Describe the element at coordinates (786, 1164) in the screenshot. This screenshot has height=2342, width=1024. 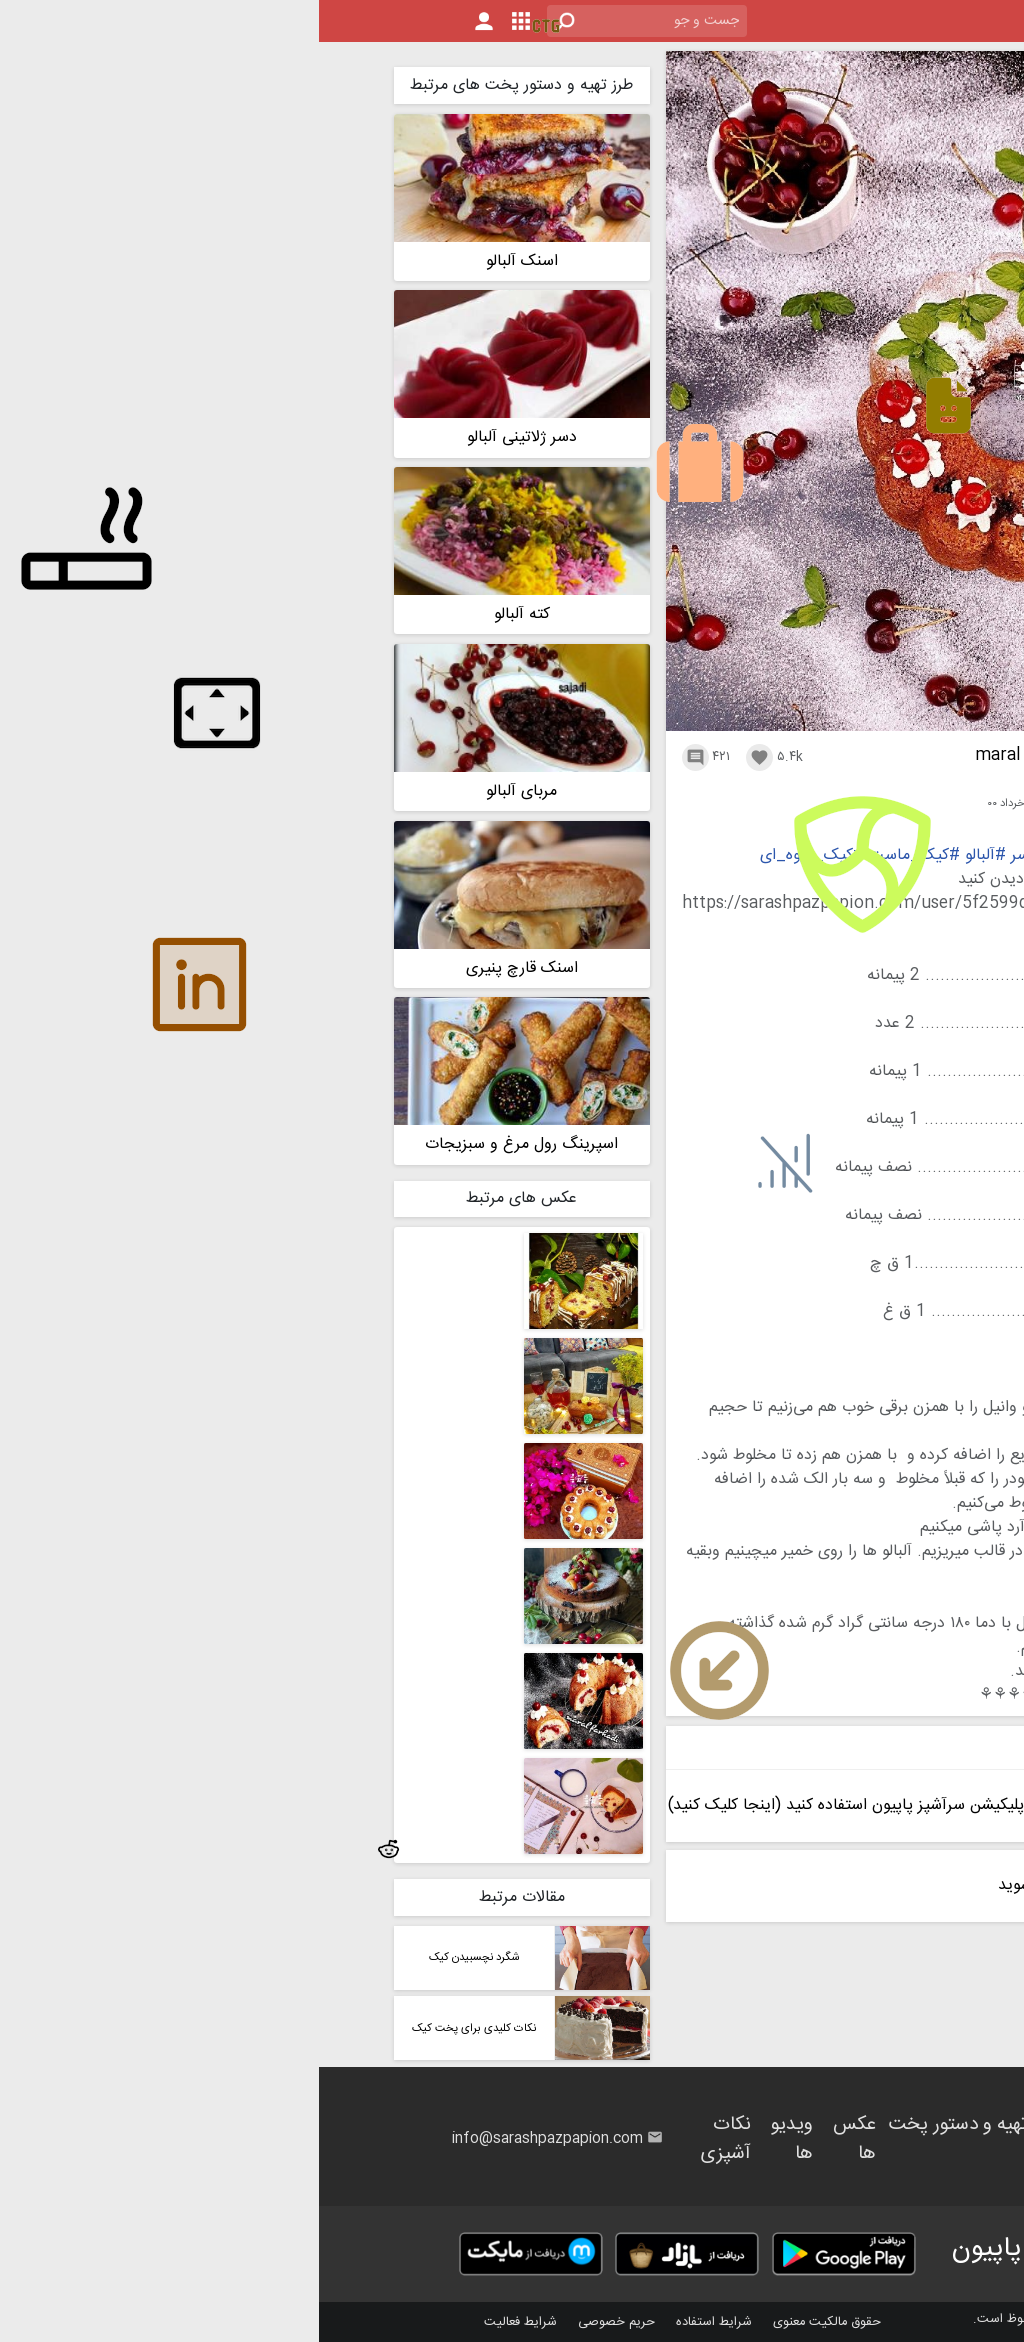
I see `indicates no cellular signal or network connection` at that location.